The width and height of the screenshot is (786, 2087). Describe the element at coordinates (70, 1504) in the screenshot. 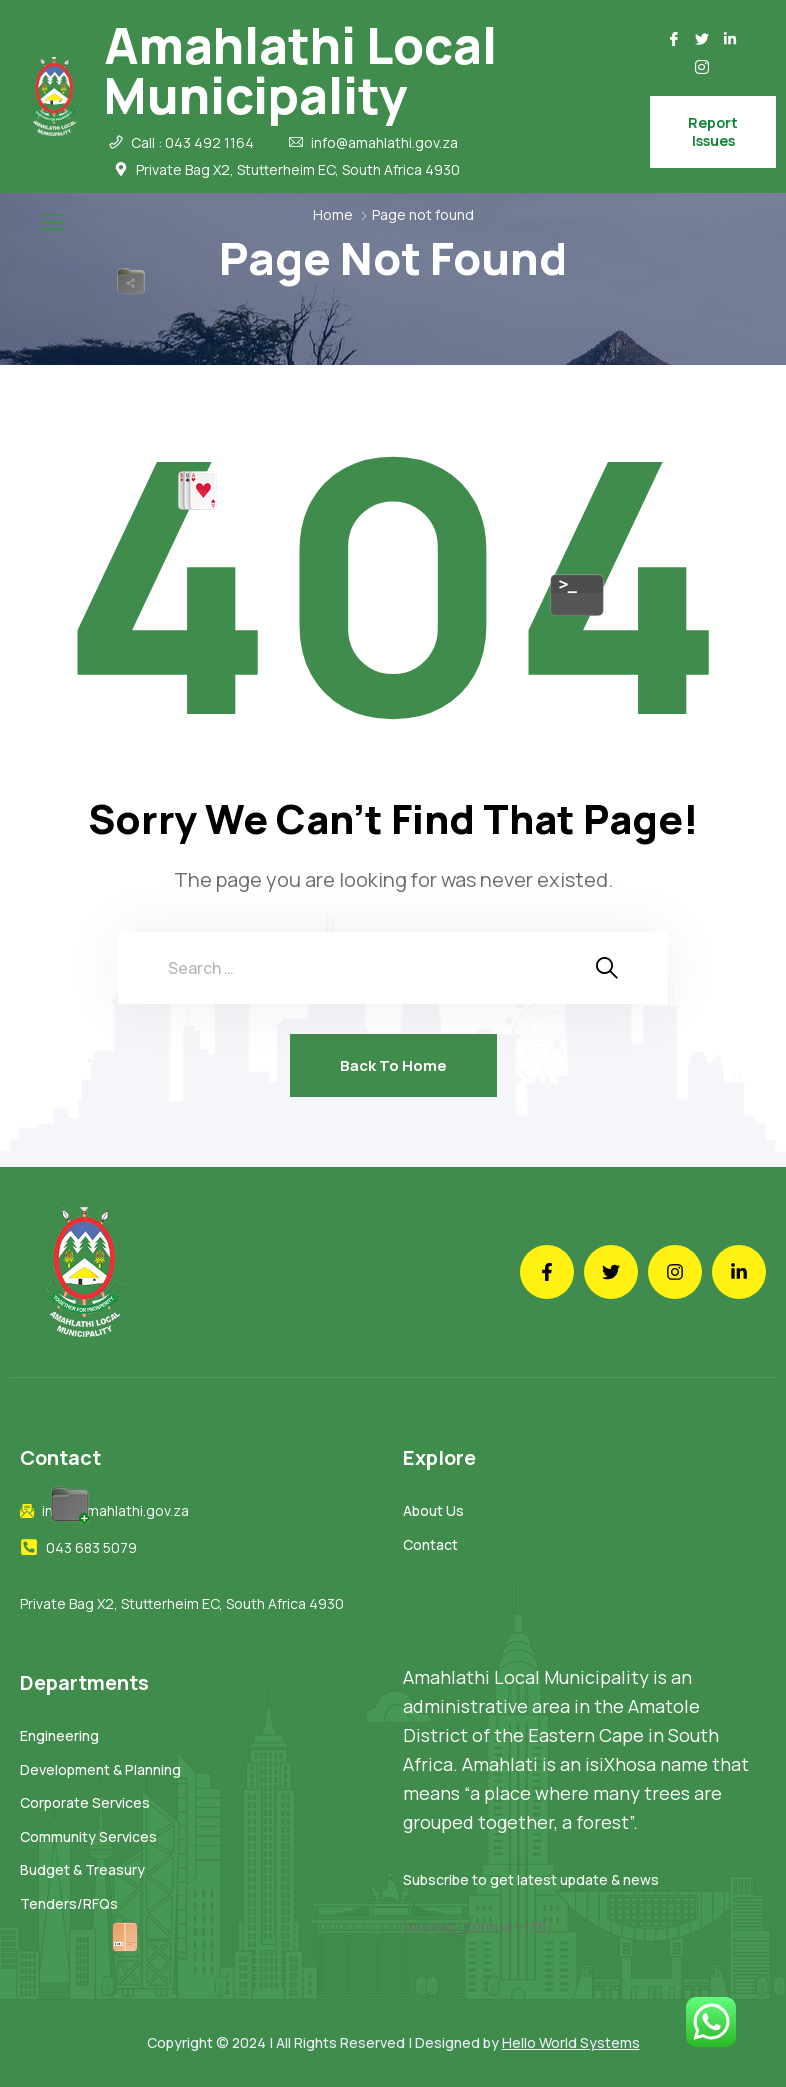

I see `create a new folder` at that location.